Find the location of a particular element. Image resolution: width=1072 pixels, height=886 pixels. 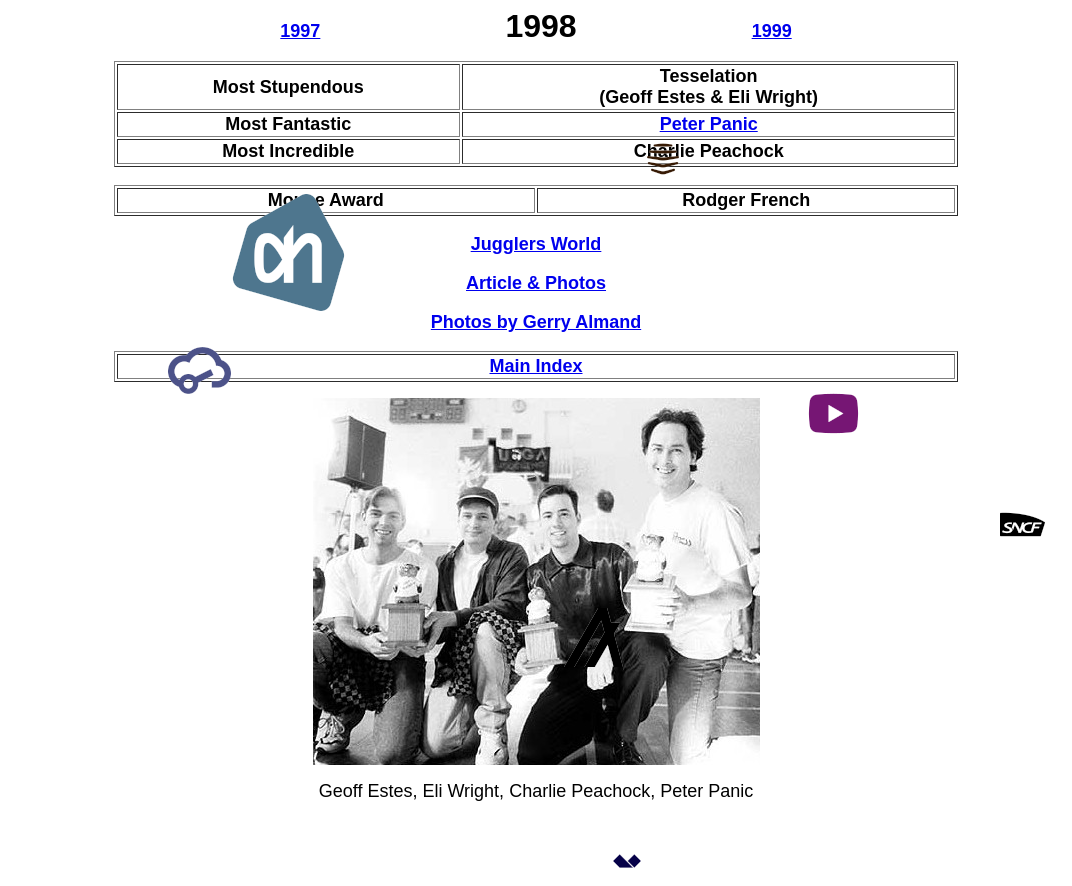

open the Hive app is located at coordinates (663, 159).